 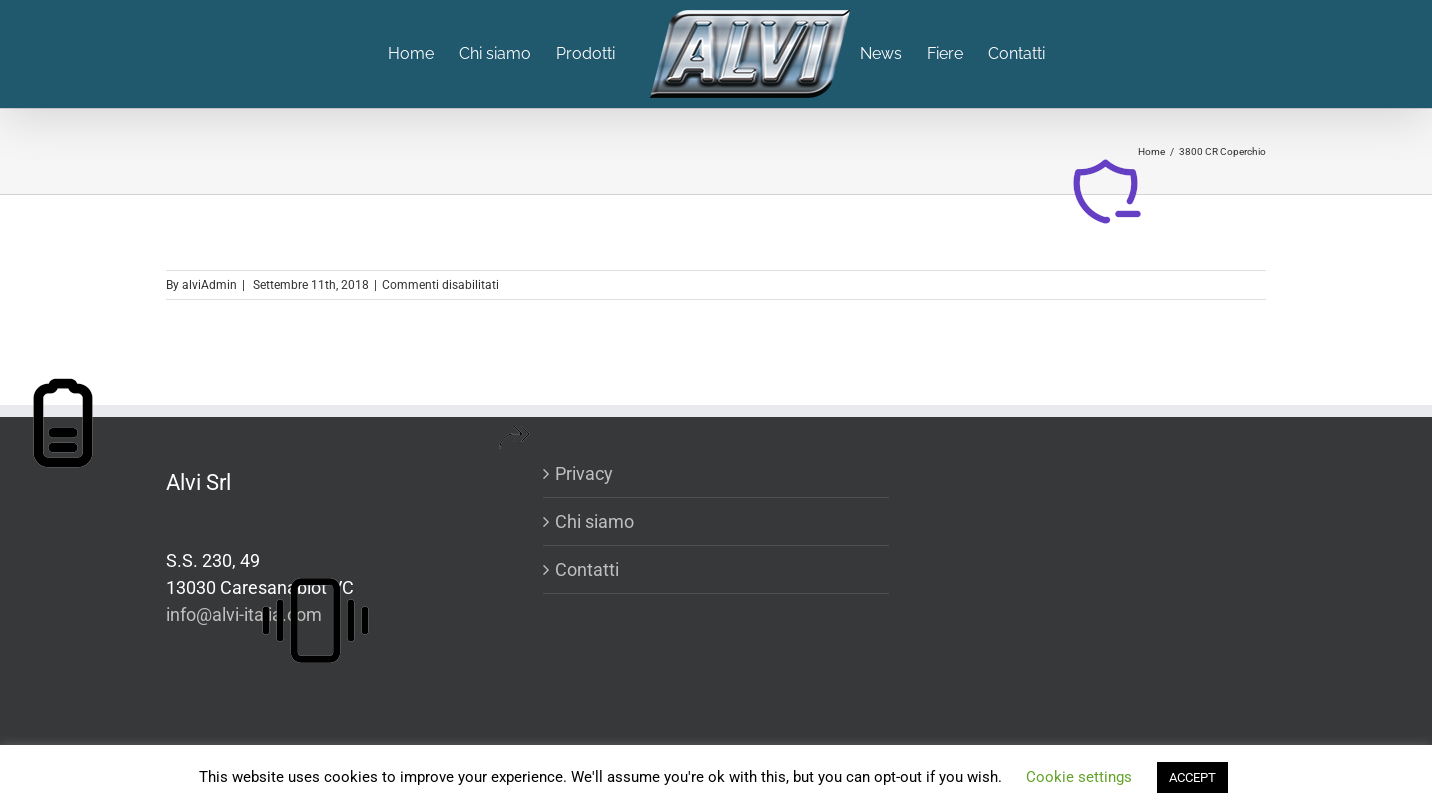 What do you see at coordinates (1105, 191) in the screenshot?
I see `remove a security protection or permission` at bounding box center [1105, 191].